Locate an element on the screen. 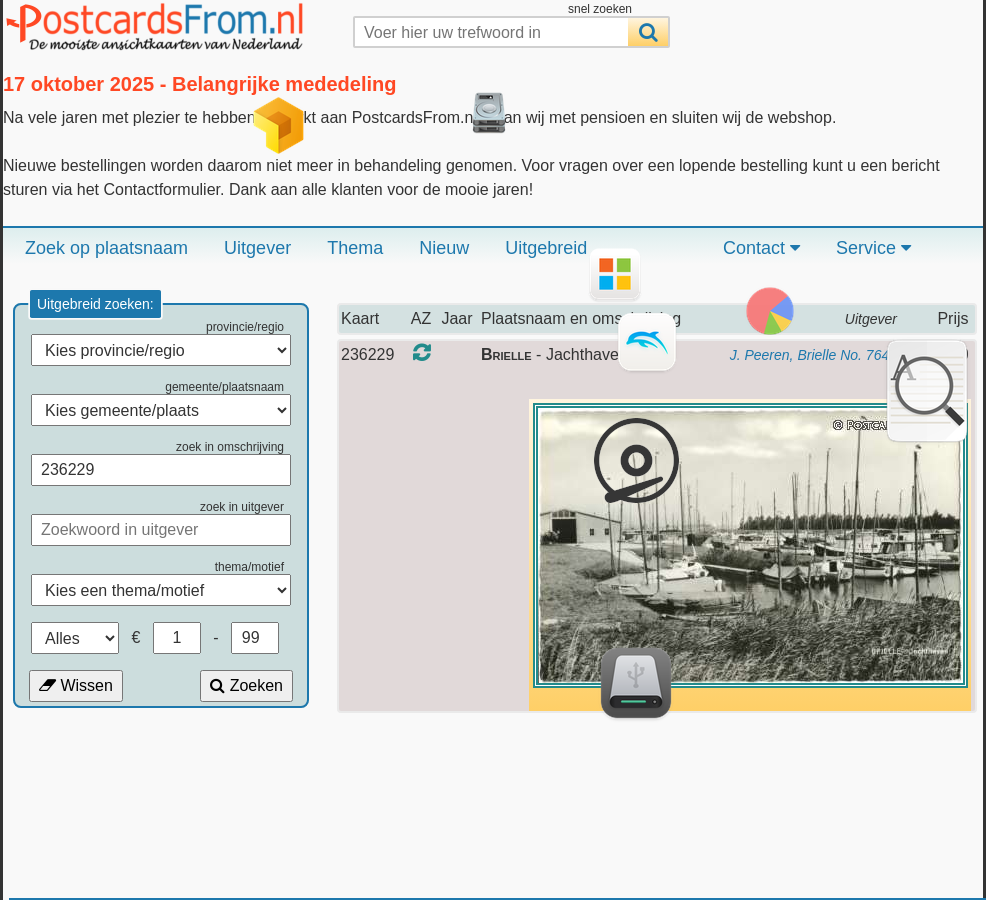 Image resolution: width=986 pixels, height=900 pixels. open the MSN app is located at coordinates (615, 274).